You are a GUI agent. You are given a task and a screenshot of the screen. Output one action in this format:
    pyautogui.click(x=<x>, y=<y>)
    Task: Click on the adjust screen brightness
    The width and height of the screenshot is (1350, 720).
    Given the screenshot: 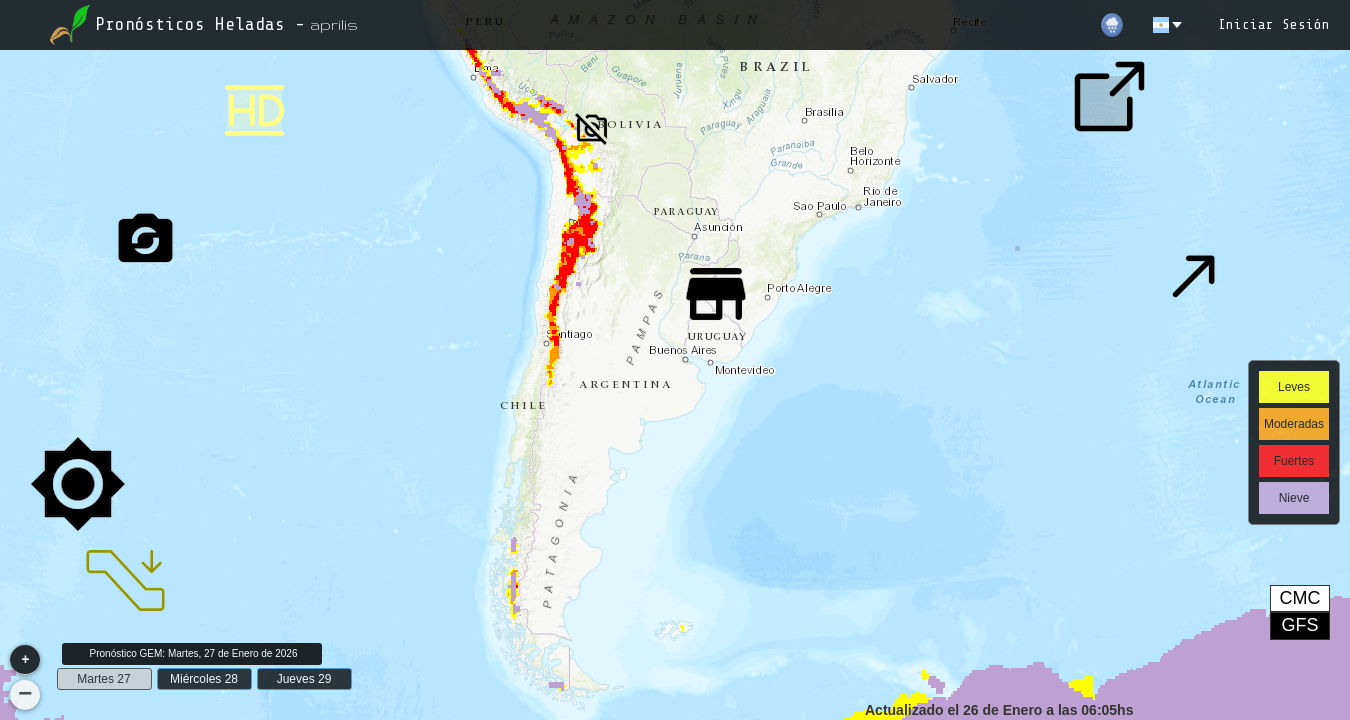 What is the action you would take?
    pyautogui.click(x=78, y=484)
    